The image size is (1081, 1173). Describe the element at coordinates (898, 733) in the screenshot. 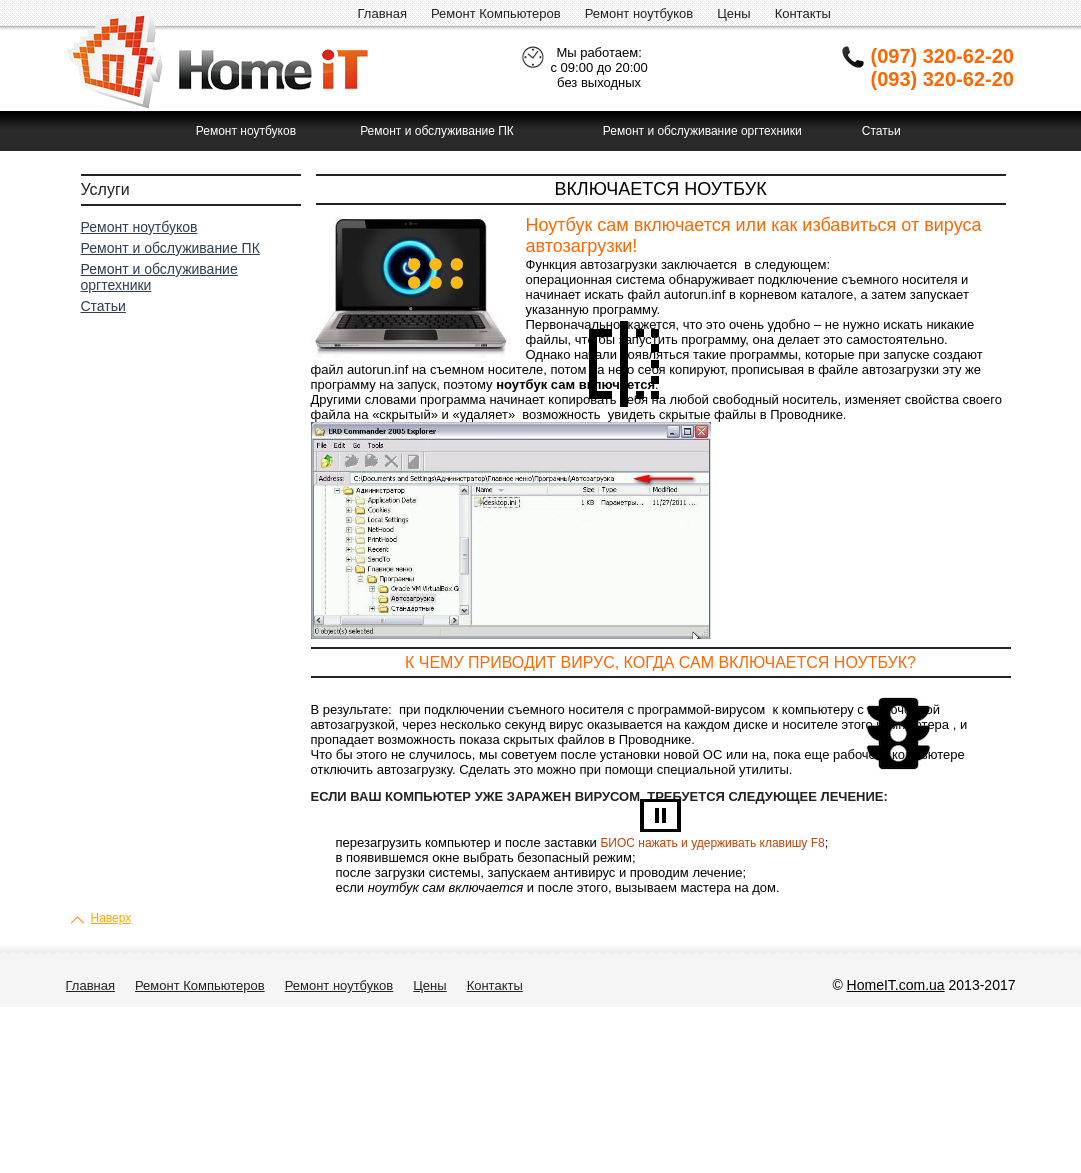

I see `view traffic conditions on map` at that location.